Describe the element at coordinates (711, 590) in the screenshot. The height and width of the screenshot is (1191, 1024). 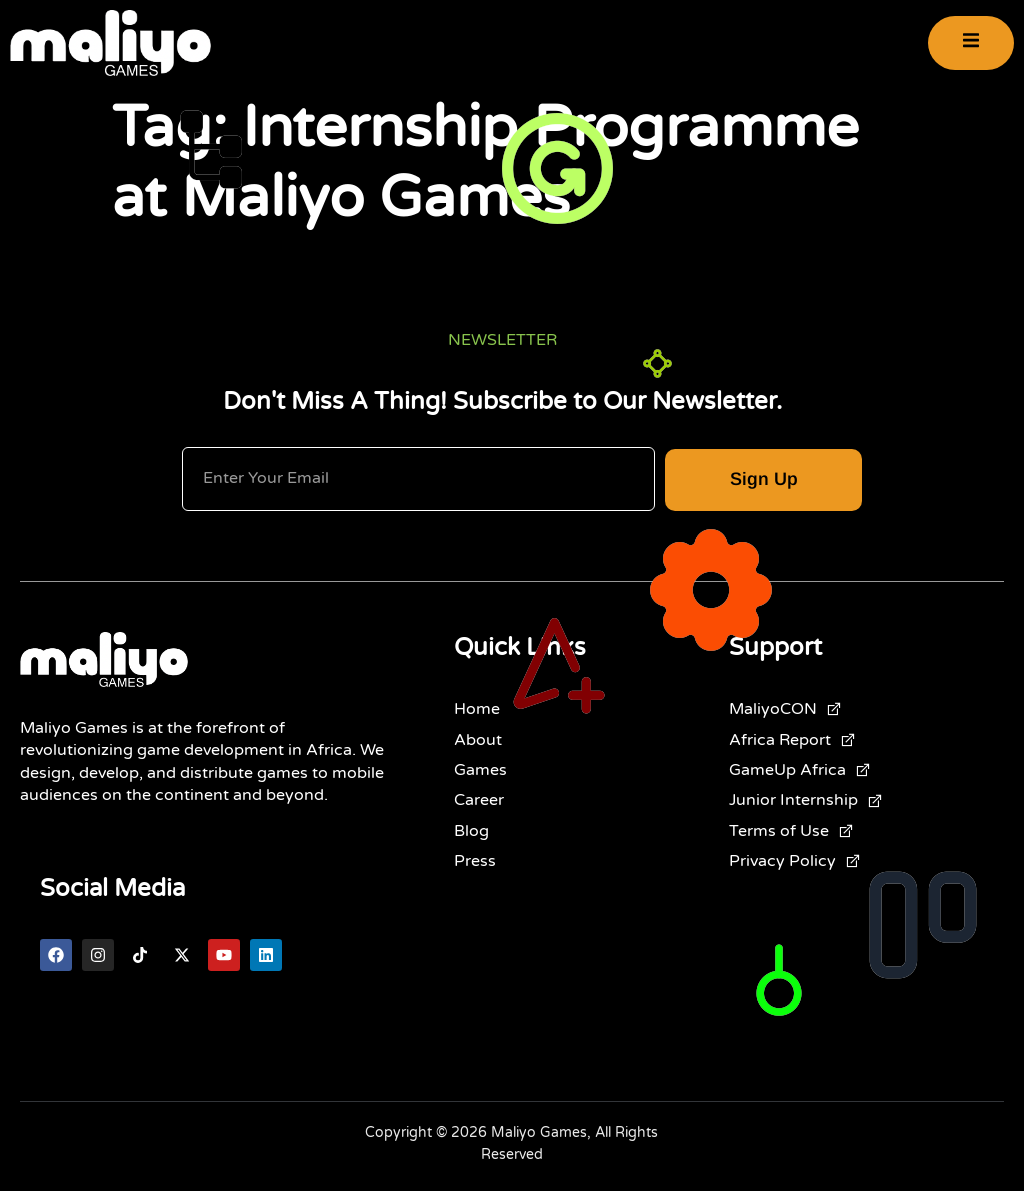
I see `open settings menu` at that location.